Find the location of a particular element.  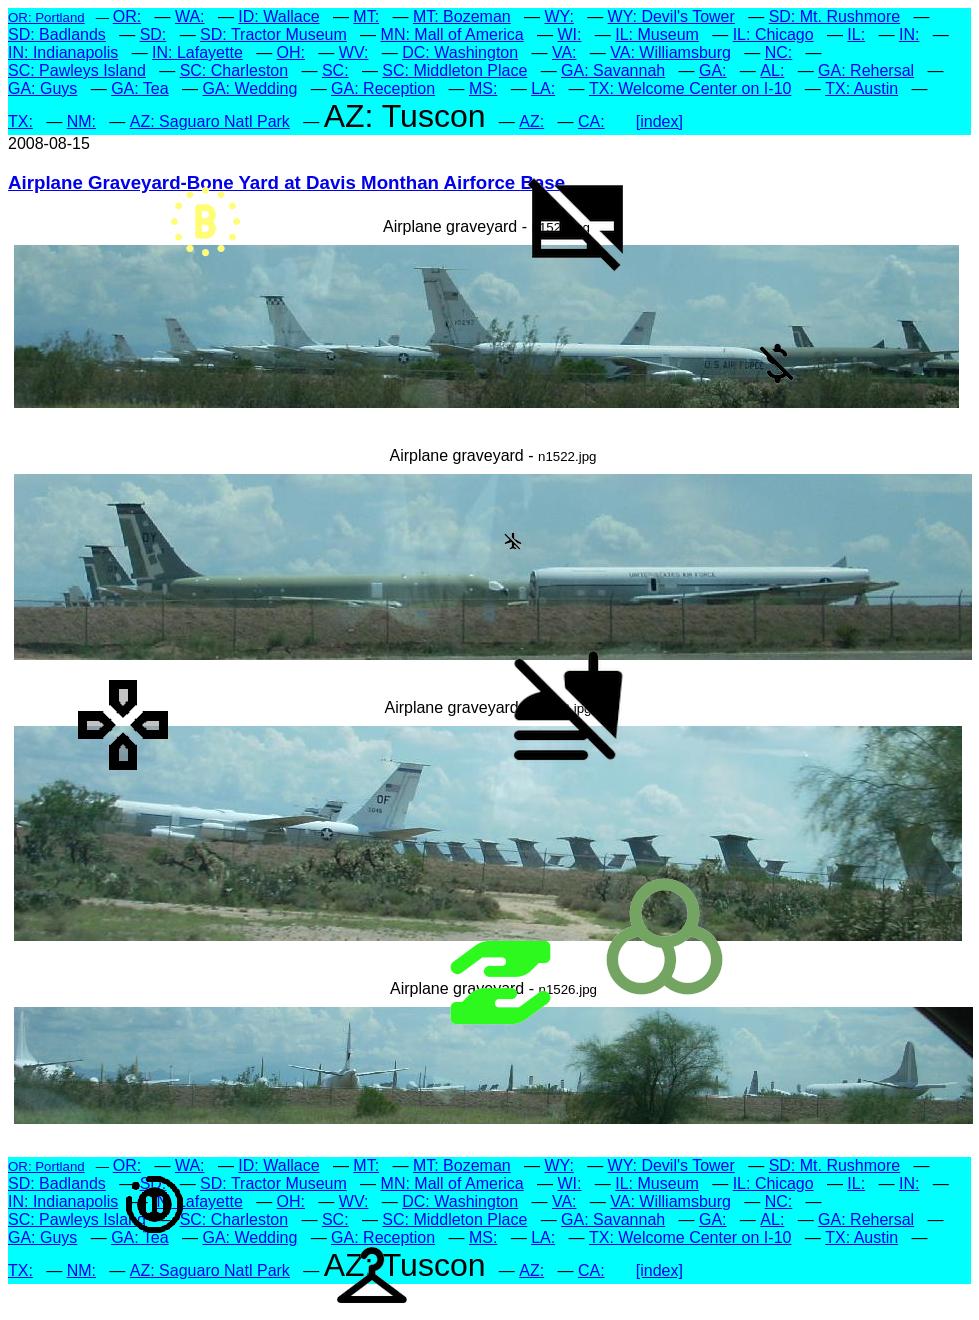

access gaming features or settings is located at coordinates (123, 725).